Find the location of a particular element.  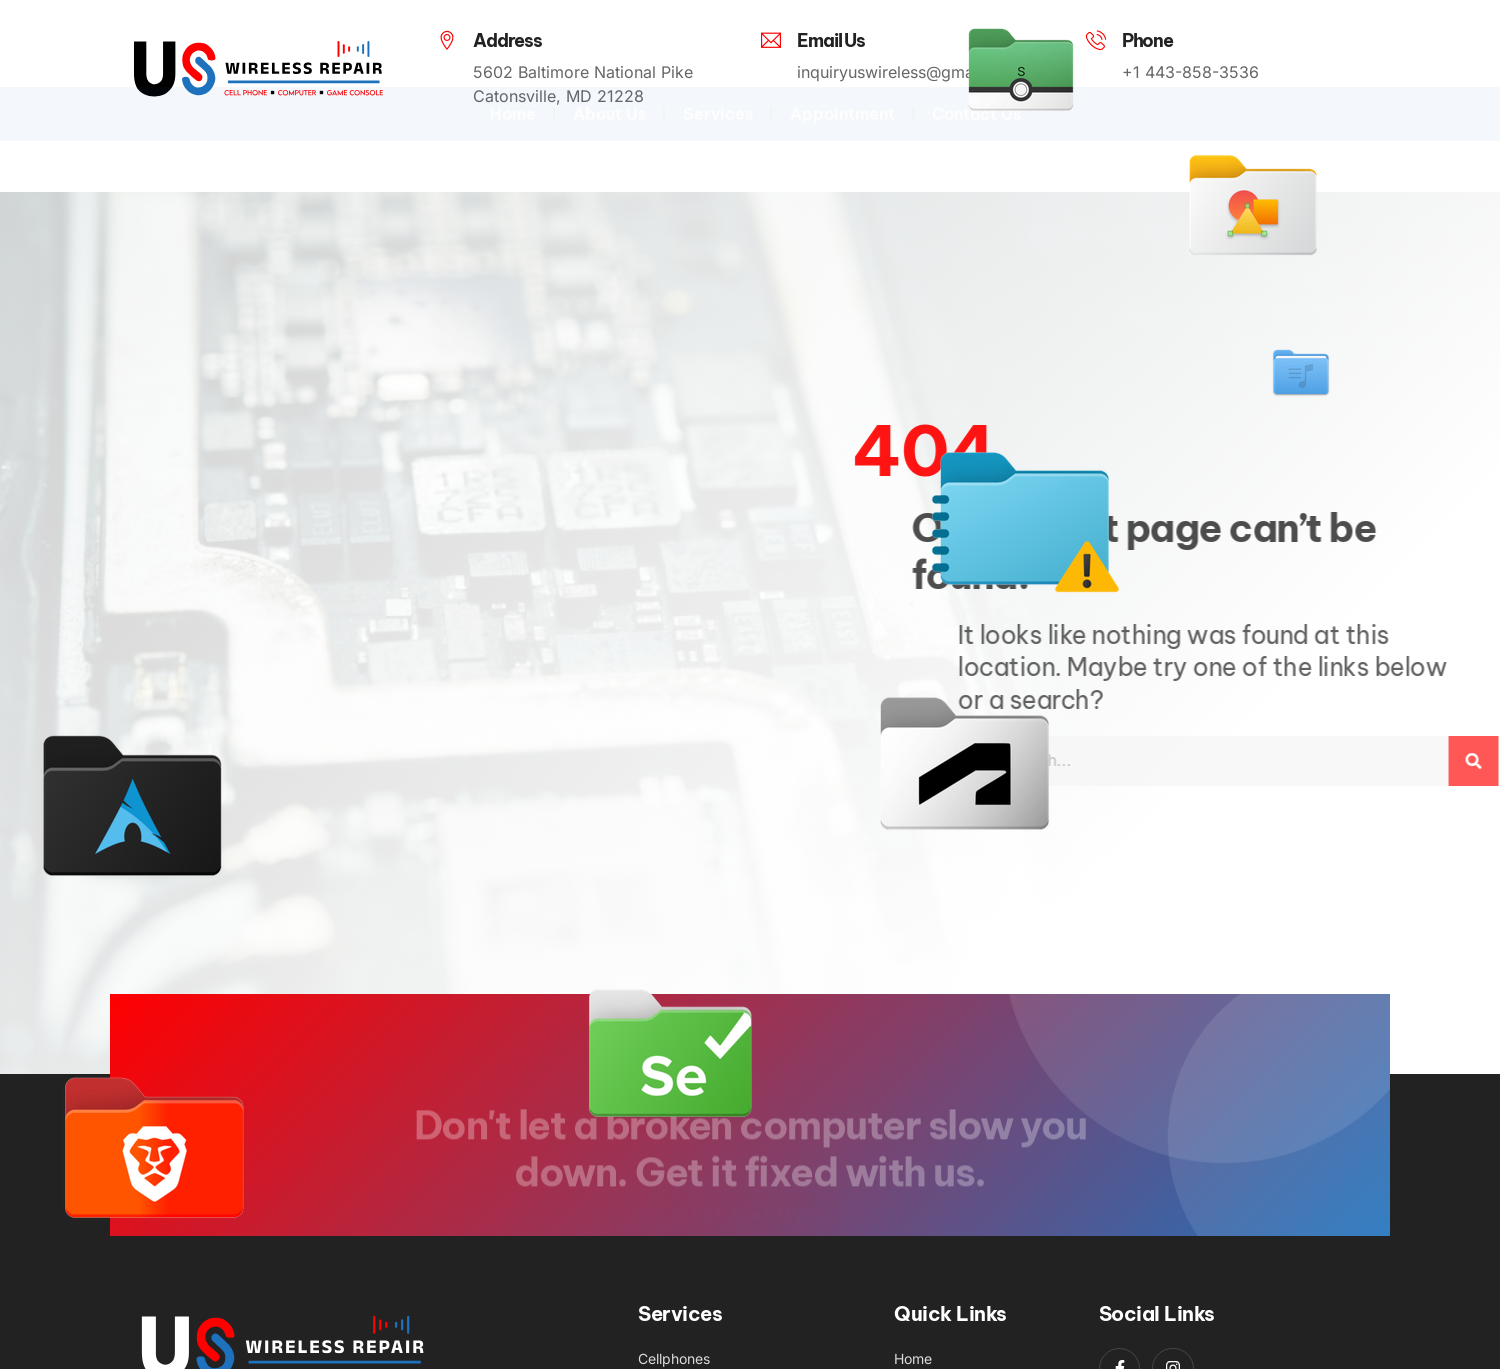

open your audio files folder is located at coordinates (1301, 372).